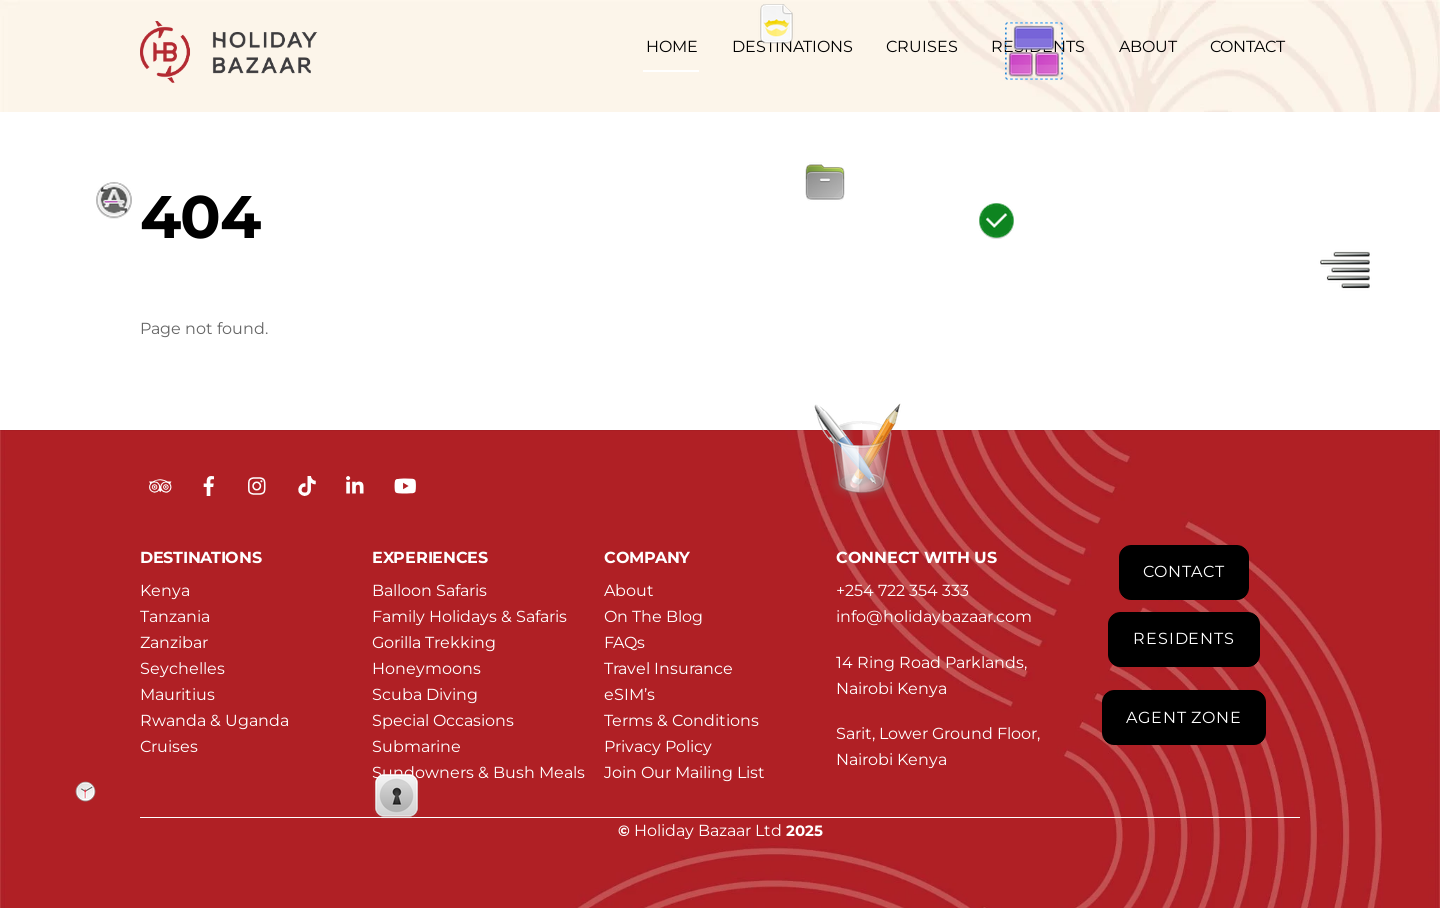  Describe the element at coordinates (825, 182) in the screenshot. I see `open the file manager` at that location.